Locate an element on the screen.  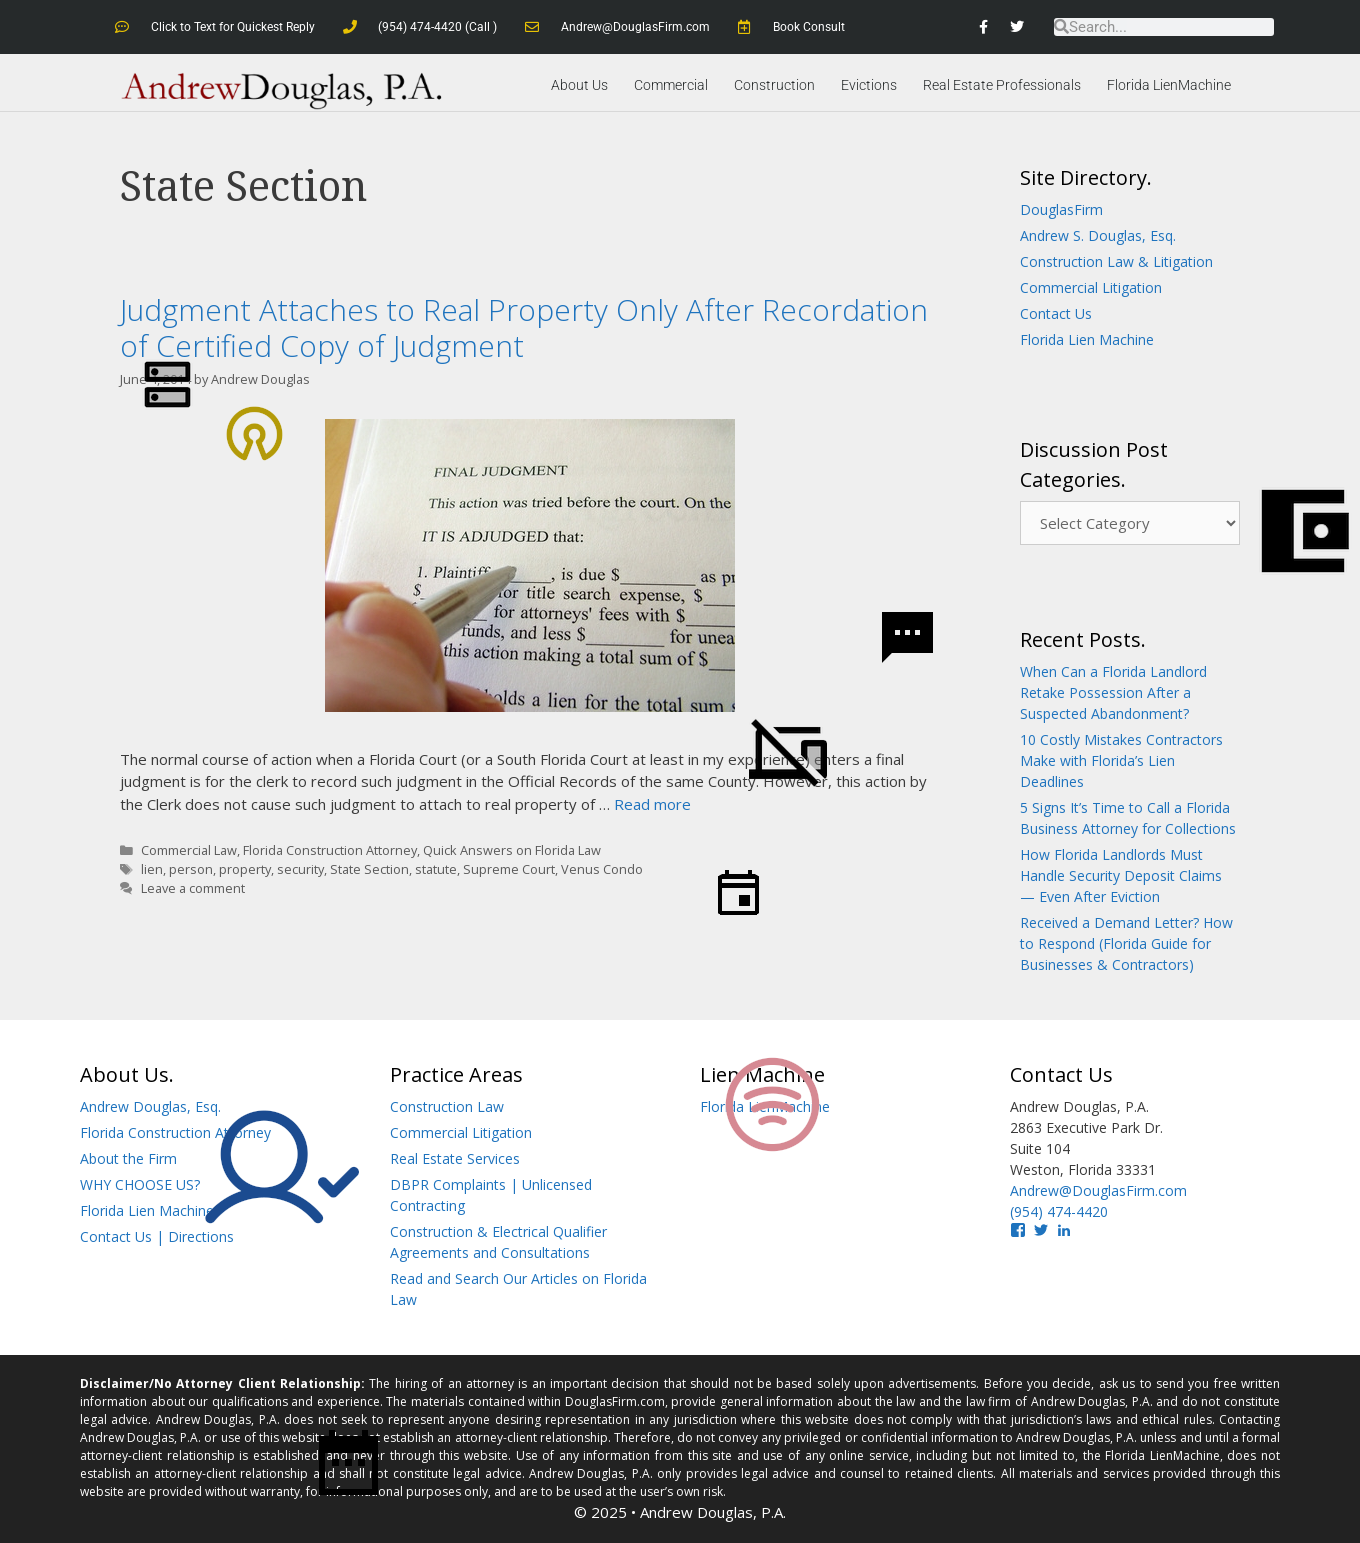
indicates open source software or project is located at coordinates (254, 434).